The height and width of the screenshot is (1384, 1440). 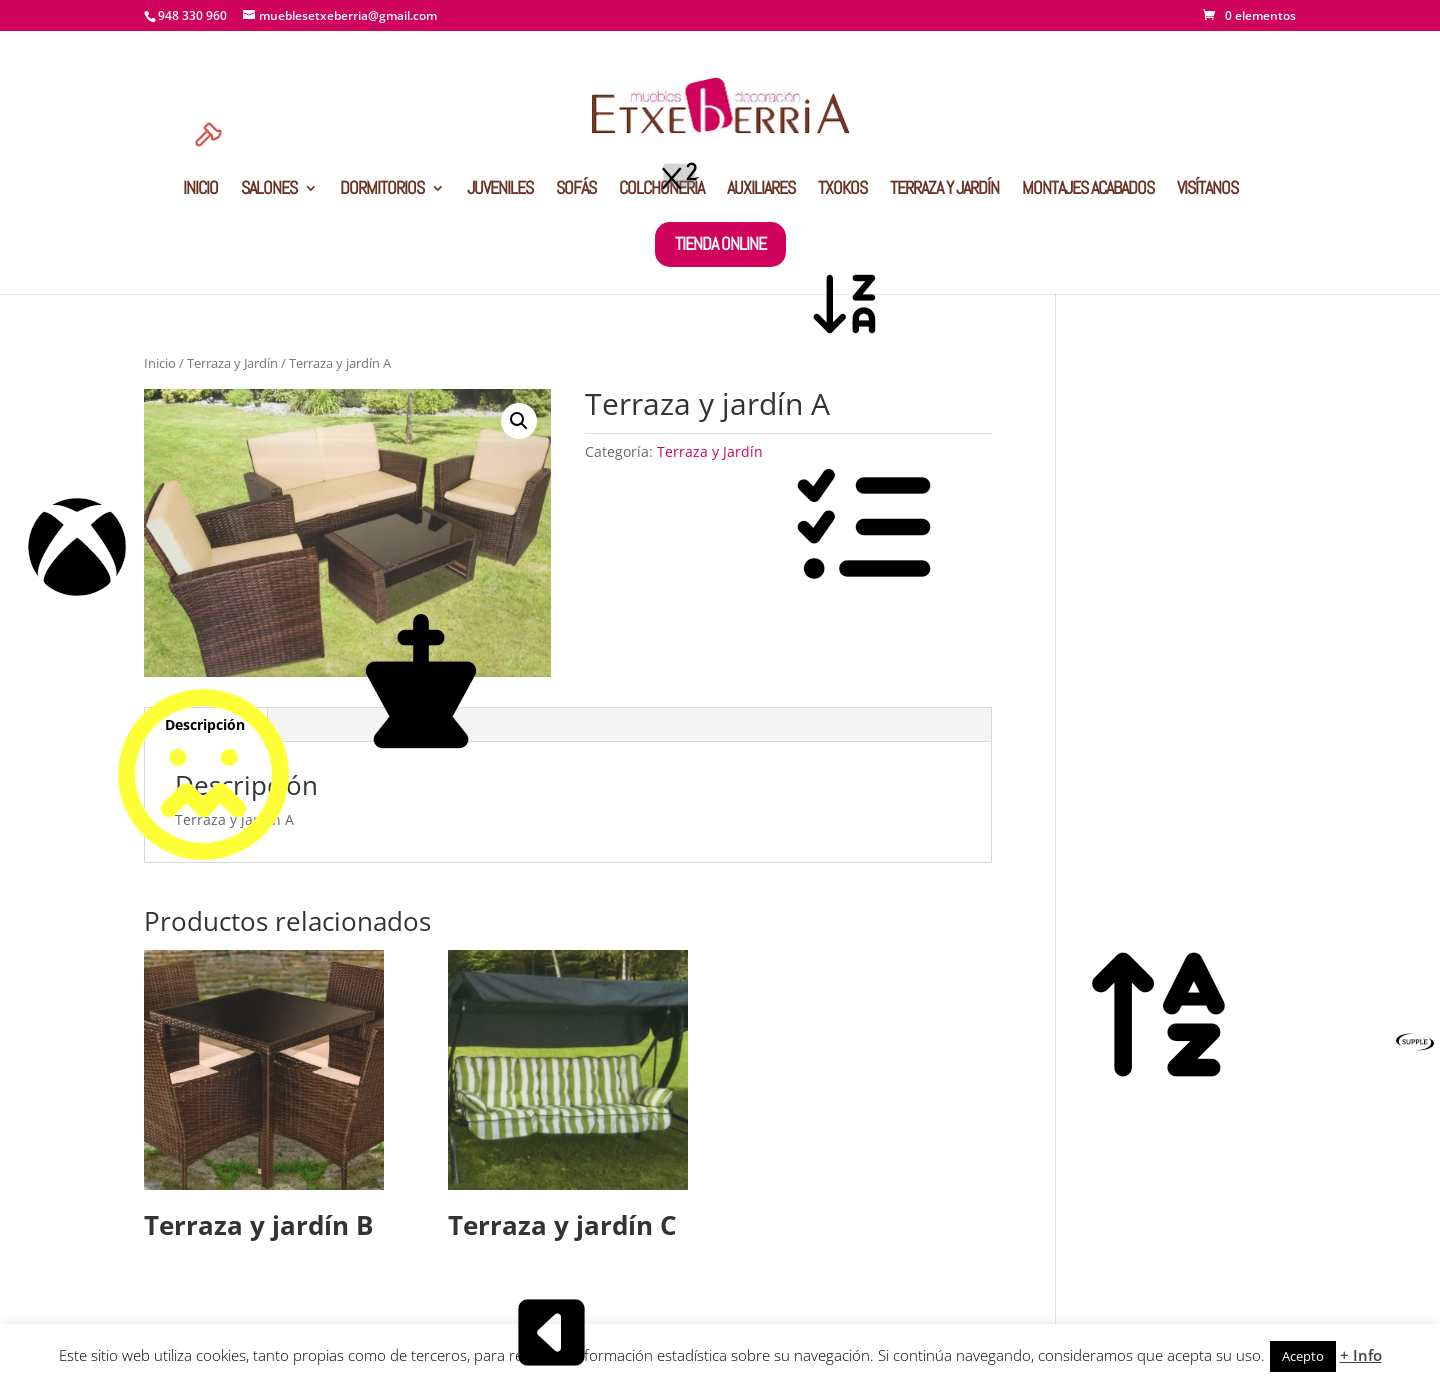 What do you see at coordinates (846, 304) in the screenshot?
I see `sort items in reverse alphabetical order (Z to A)` at bounding box center [846, 304].